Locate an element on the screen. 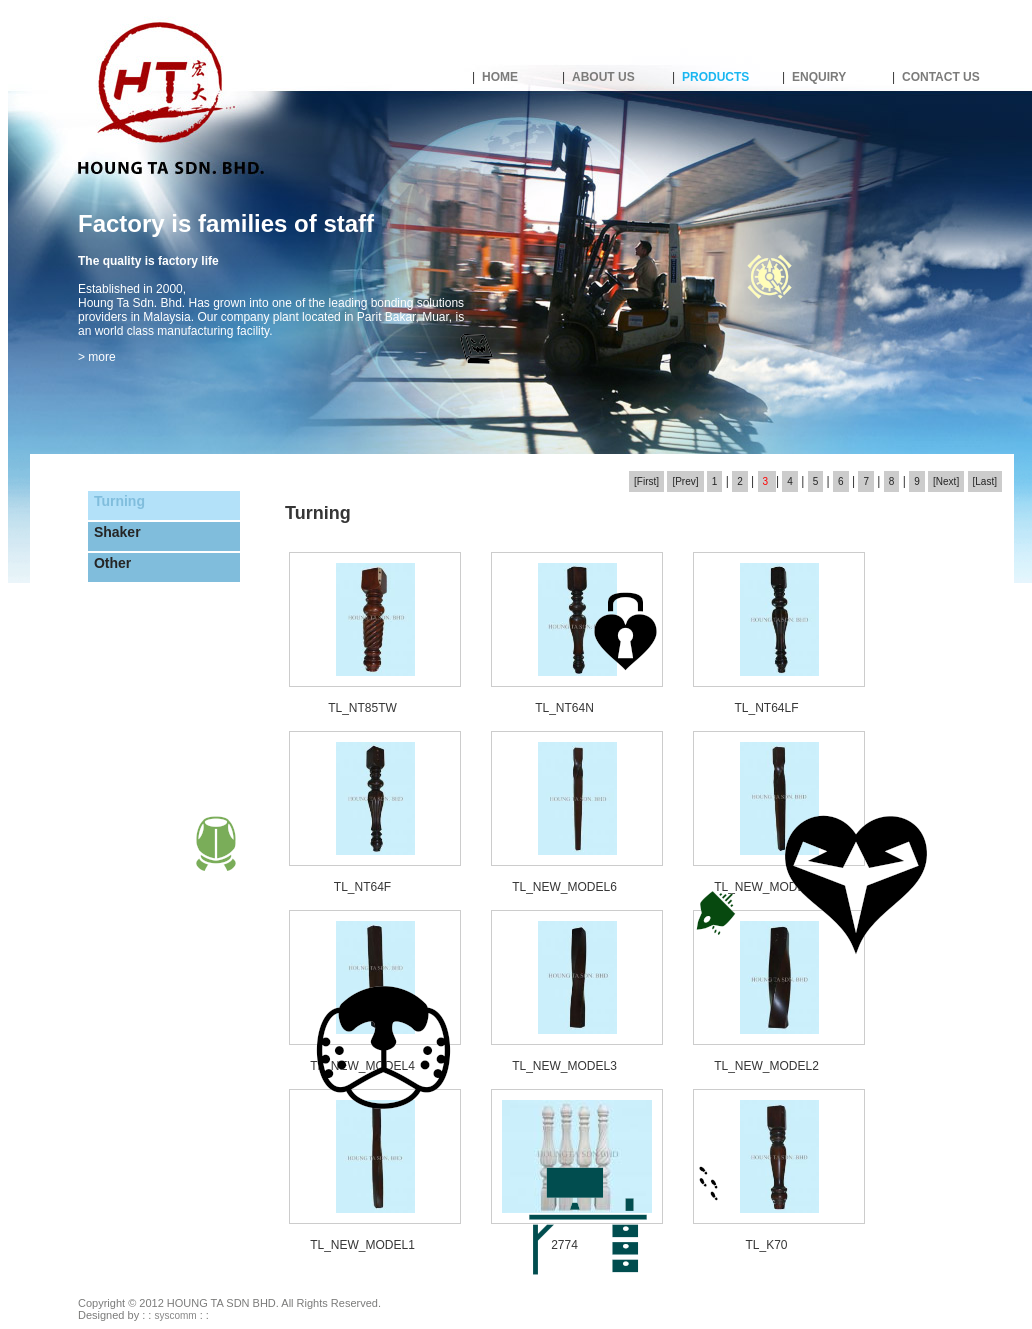 Image resolution: width=1032 pixels, height=1329 pixels. open the grimoire or spellbook is located at coordinates (476, 349).